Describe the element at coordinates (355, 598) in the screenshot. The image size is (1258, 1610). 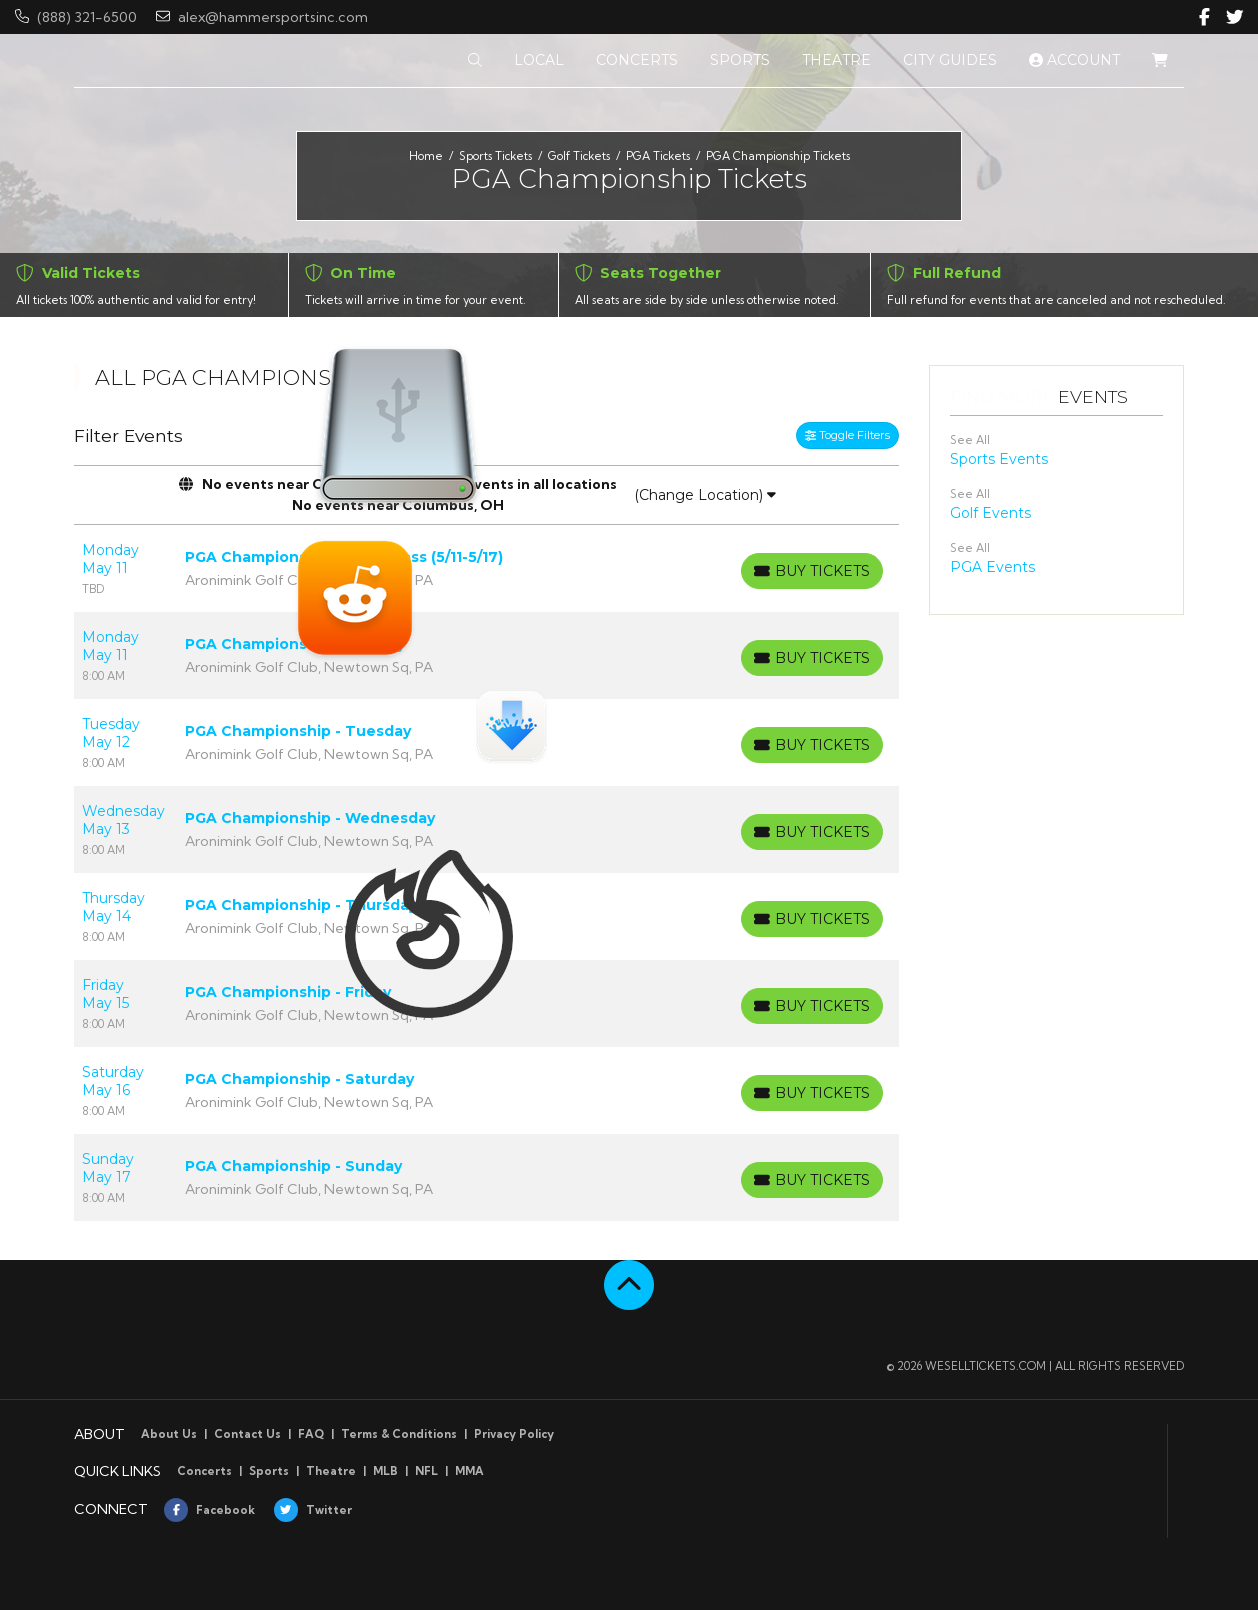
I see `open the Reddit app` at that location.